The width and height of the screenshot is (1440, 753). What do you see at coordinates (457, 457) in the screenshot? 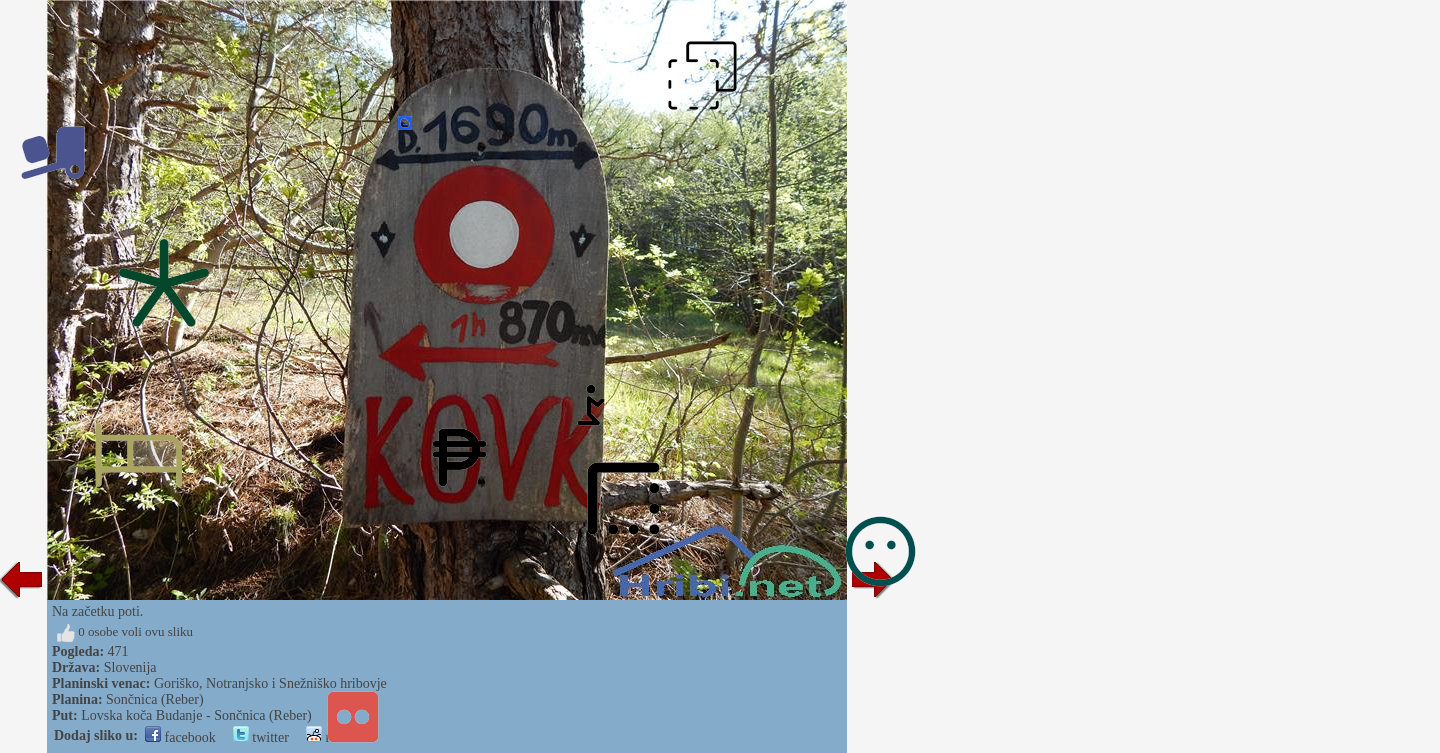
I see `indicates pricing or payment in Philippine pesos` at bounding box center [457, 457].